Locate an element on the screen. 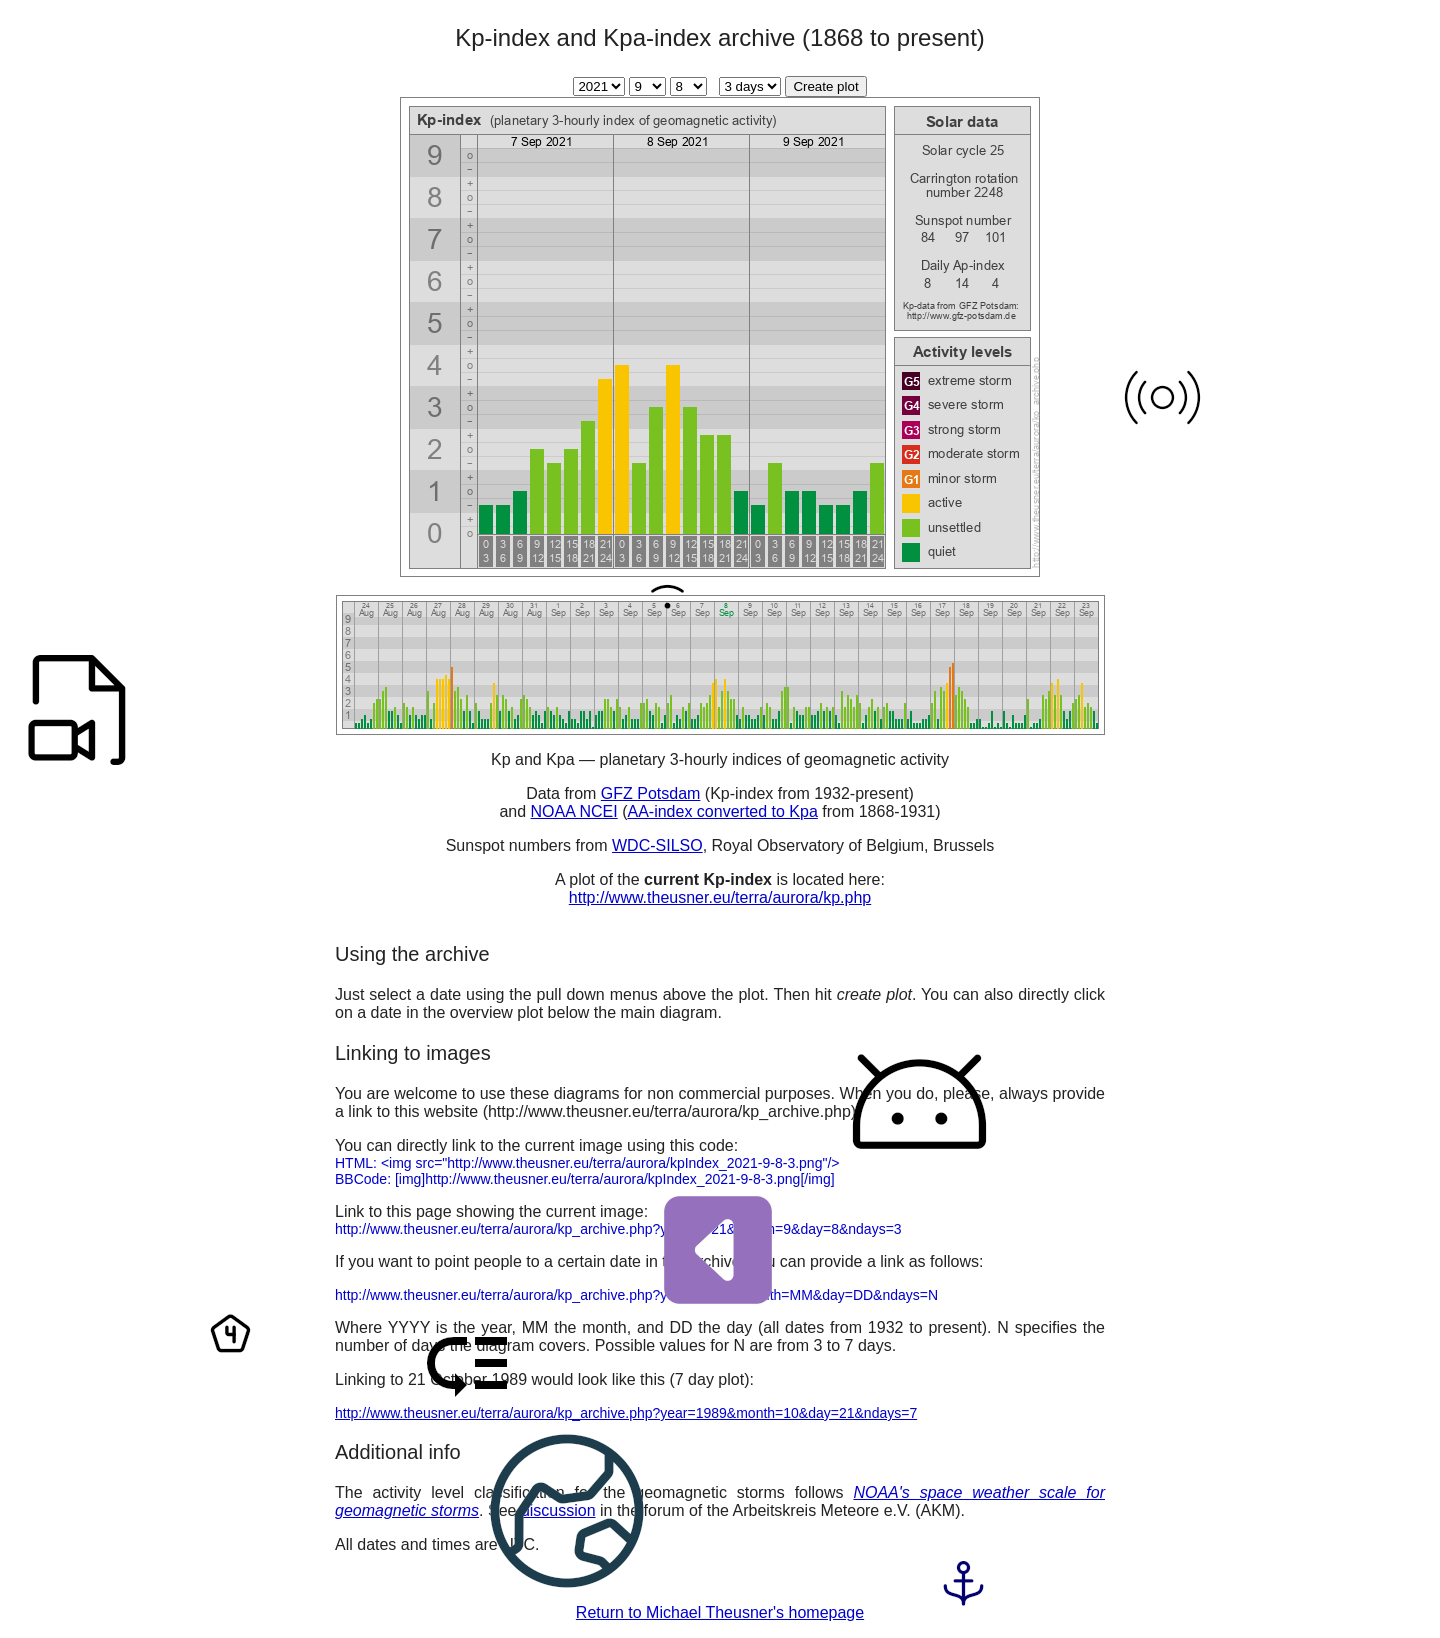 The height and width of the screenshot is (1638, 1440). android device or platform indicator is located at coordinates (919, 1106).